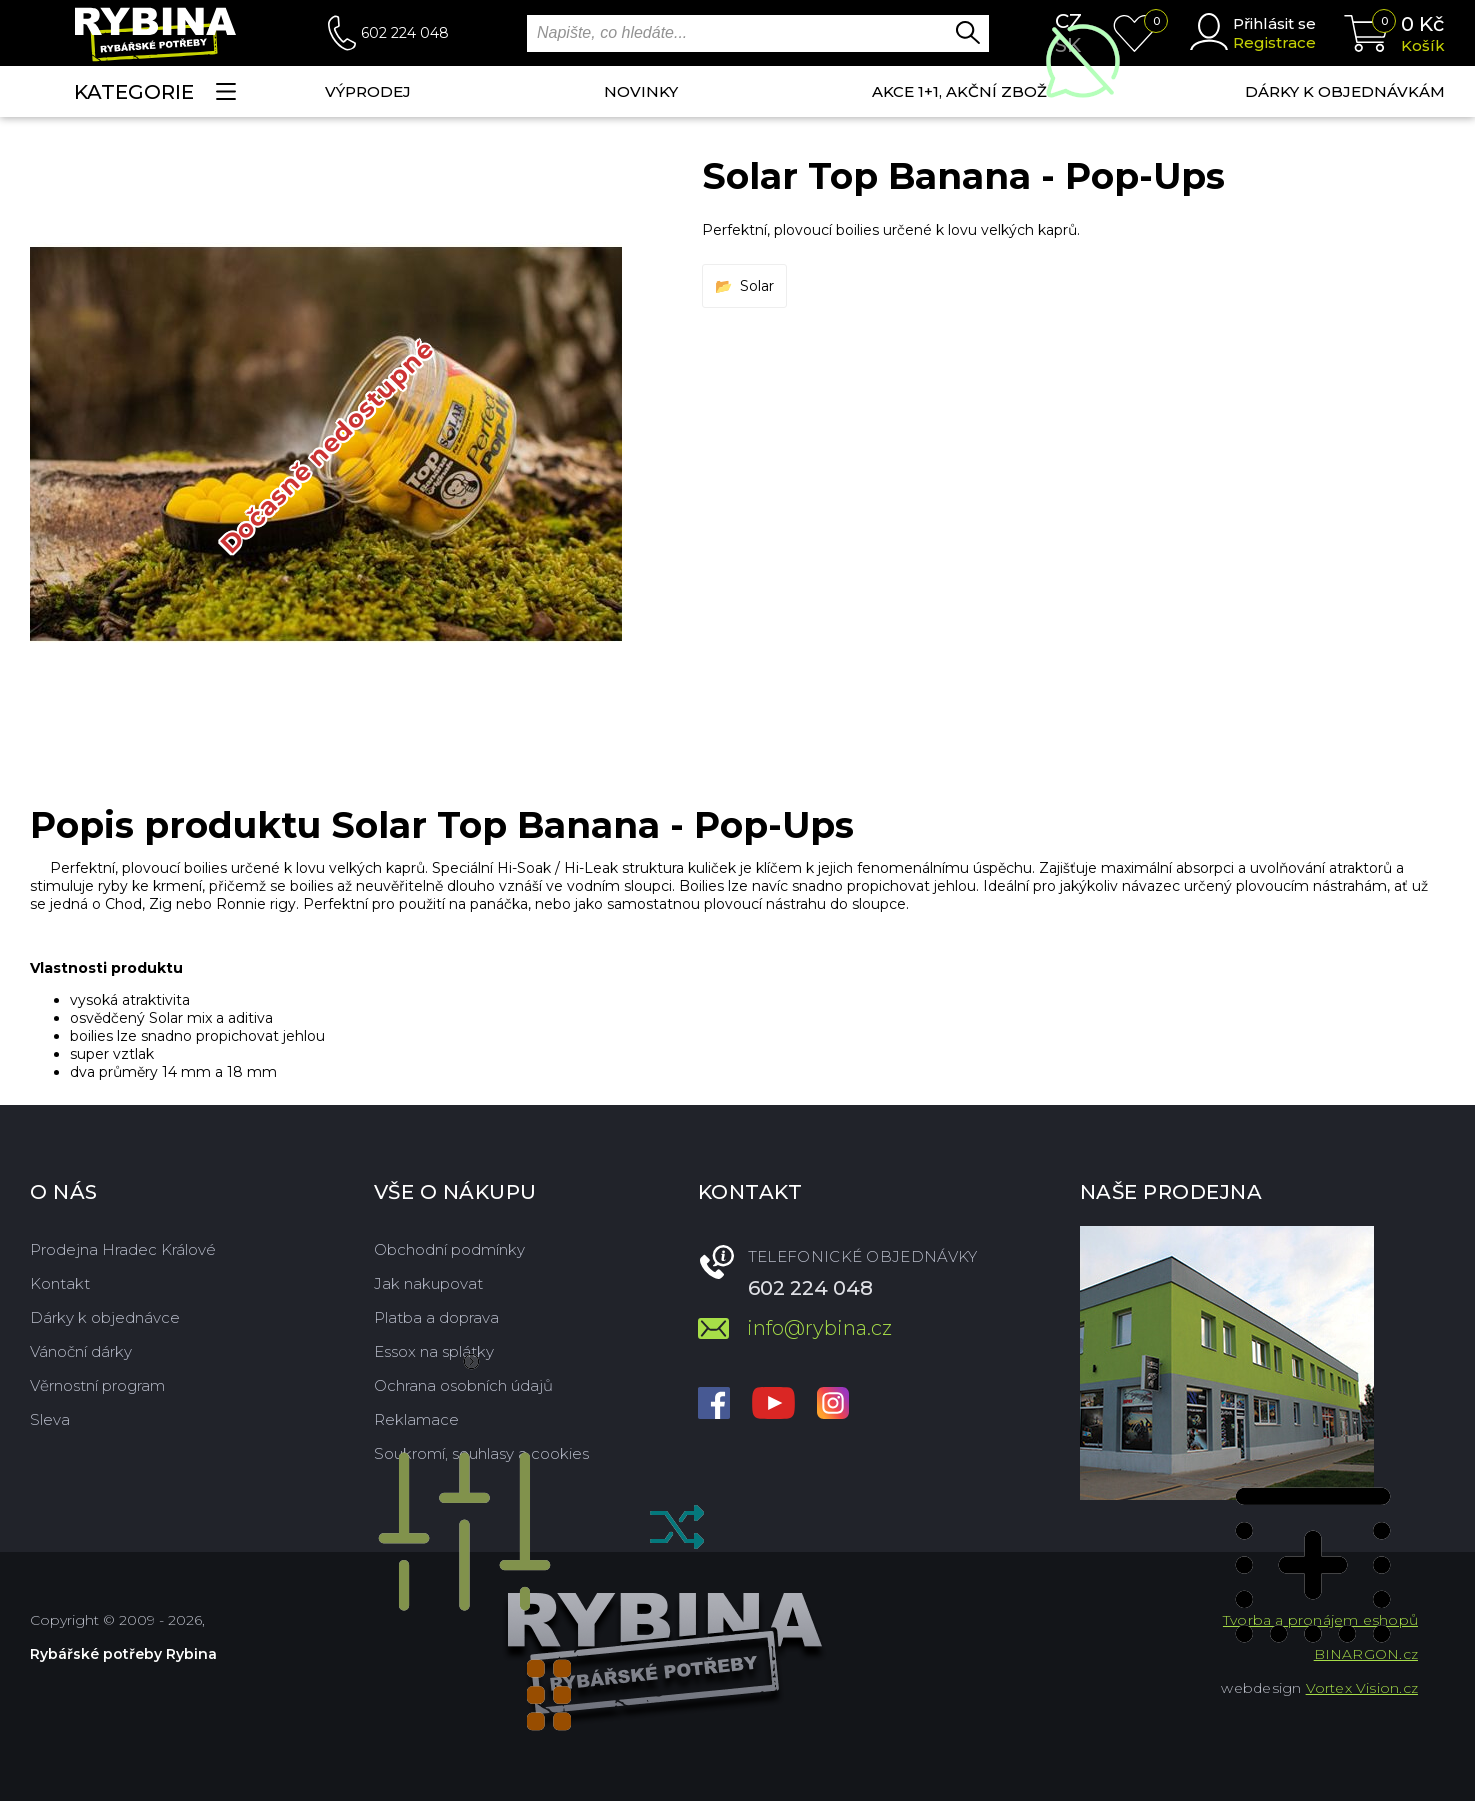 The width and height of the screenshot is (1475, 1801). What do you see at coordinates (1313, 1565) in the screenshot?
I see `add a top border to selected element` at bounding box center [1313, 1565].